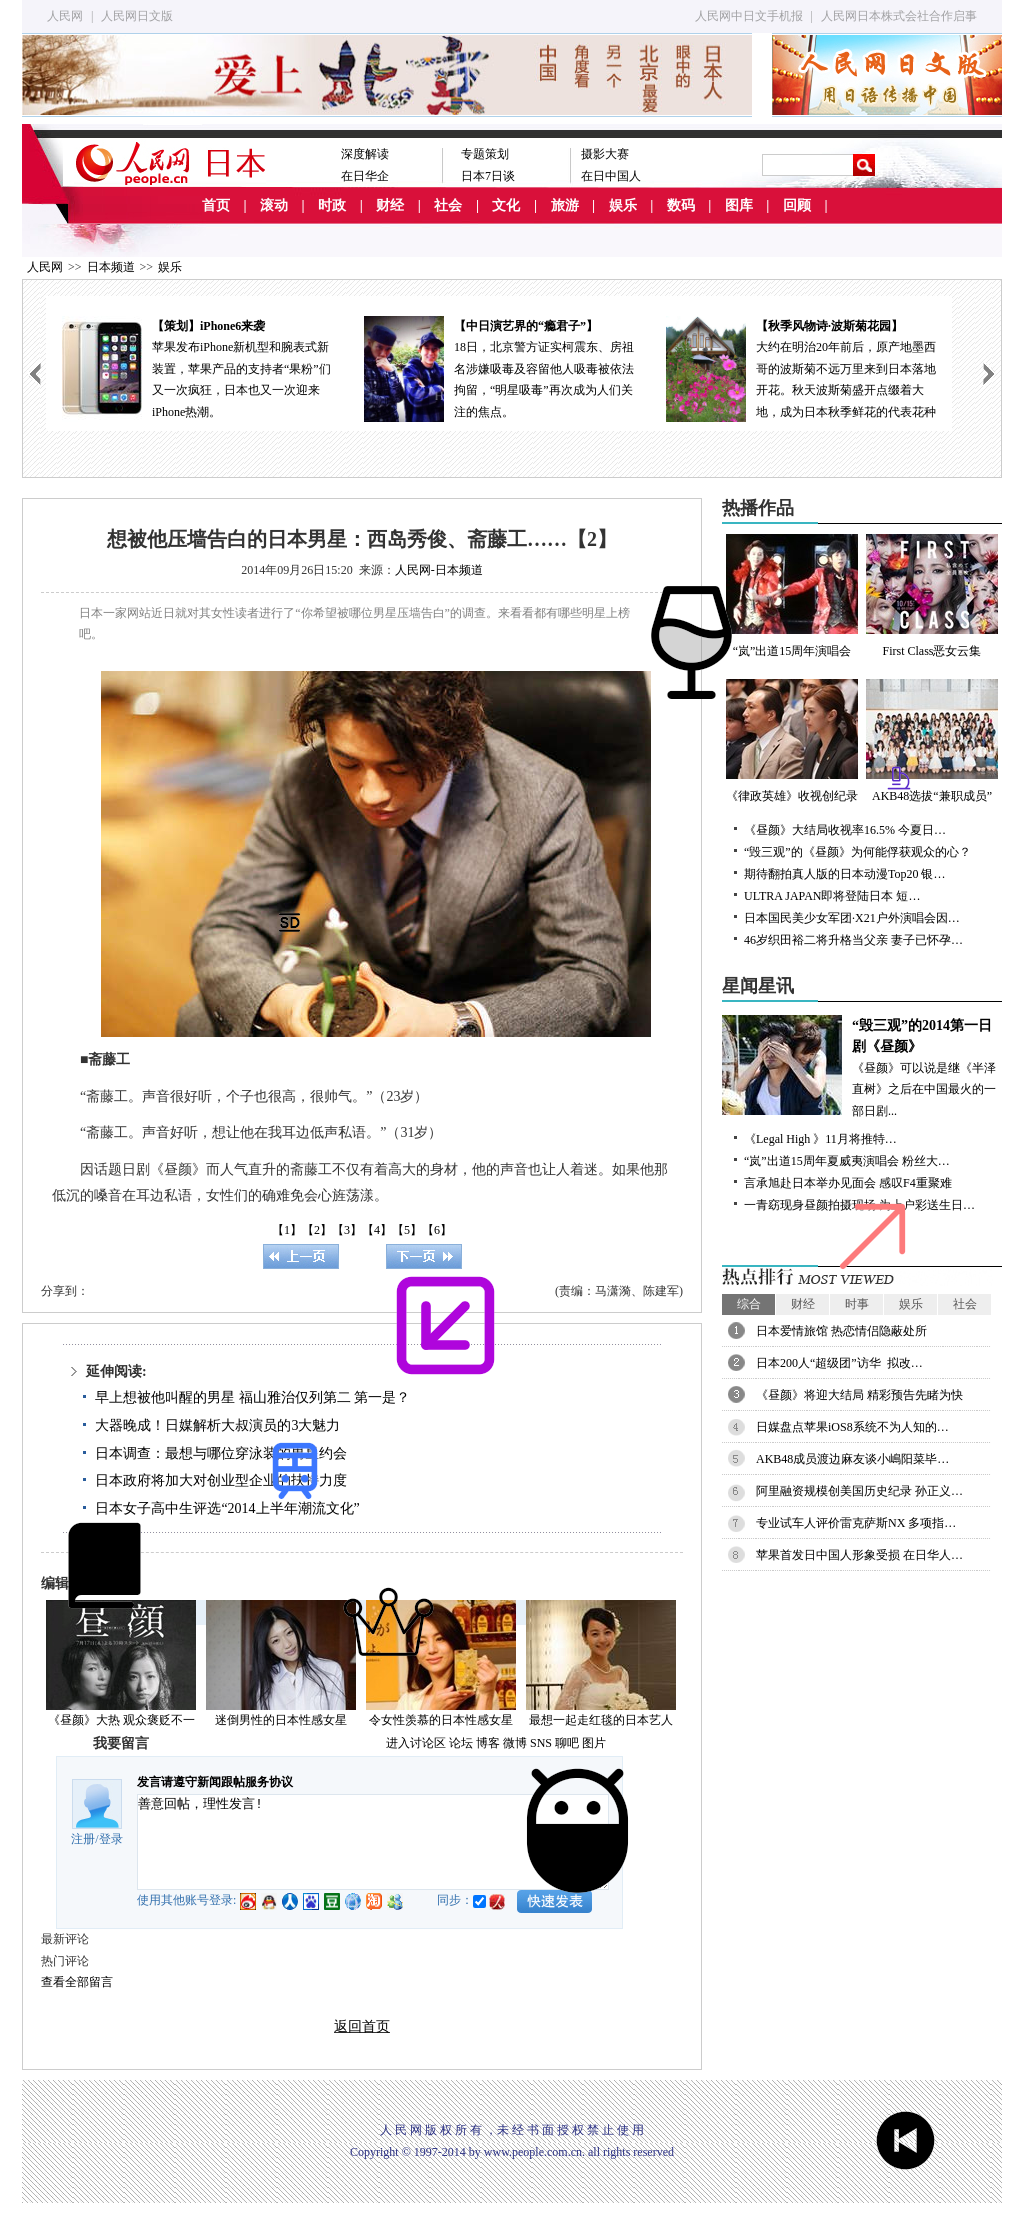  Describe the element at coordinates (104, 1565) in the screenshot. I see `open library or reading list` at that location.